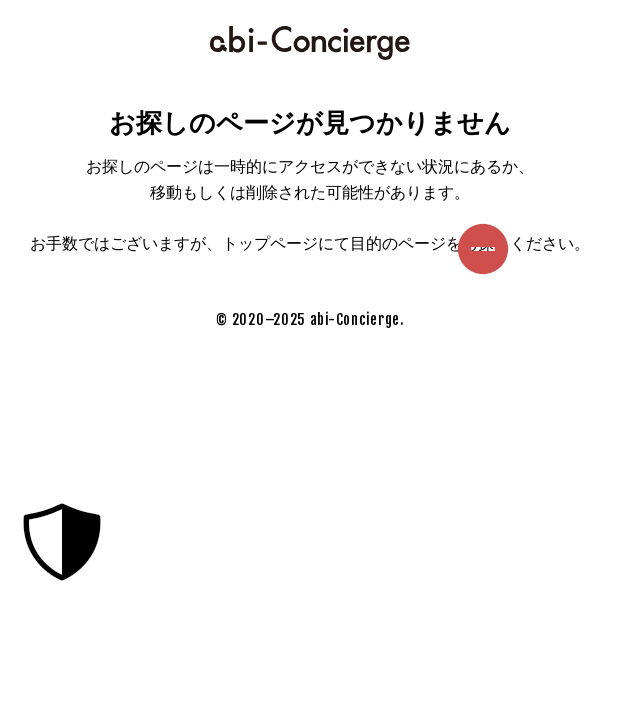  What do you see at coordinates (62, 542) in the screenshot?
I see `indicates partial security or protection status` at bounding box center [62, 542].